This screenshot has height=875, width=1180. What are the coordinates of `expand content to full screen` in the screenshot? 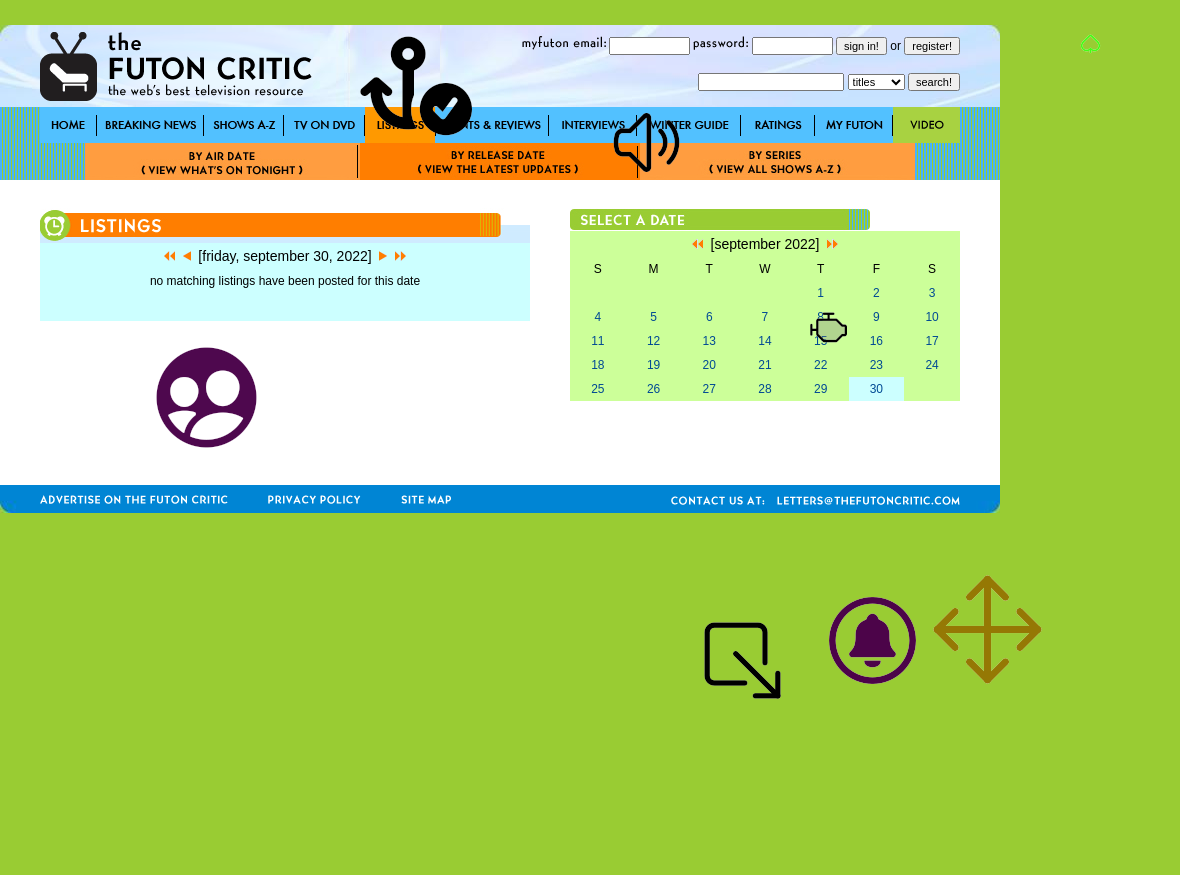 It's located at (742, 660).